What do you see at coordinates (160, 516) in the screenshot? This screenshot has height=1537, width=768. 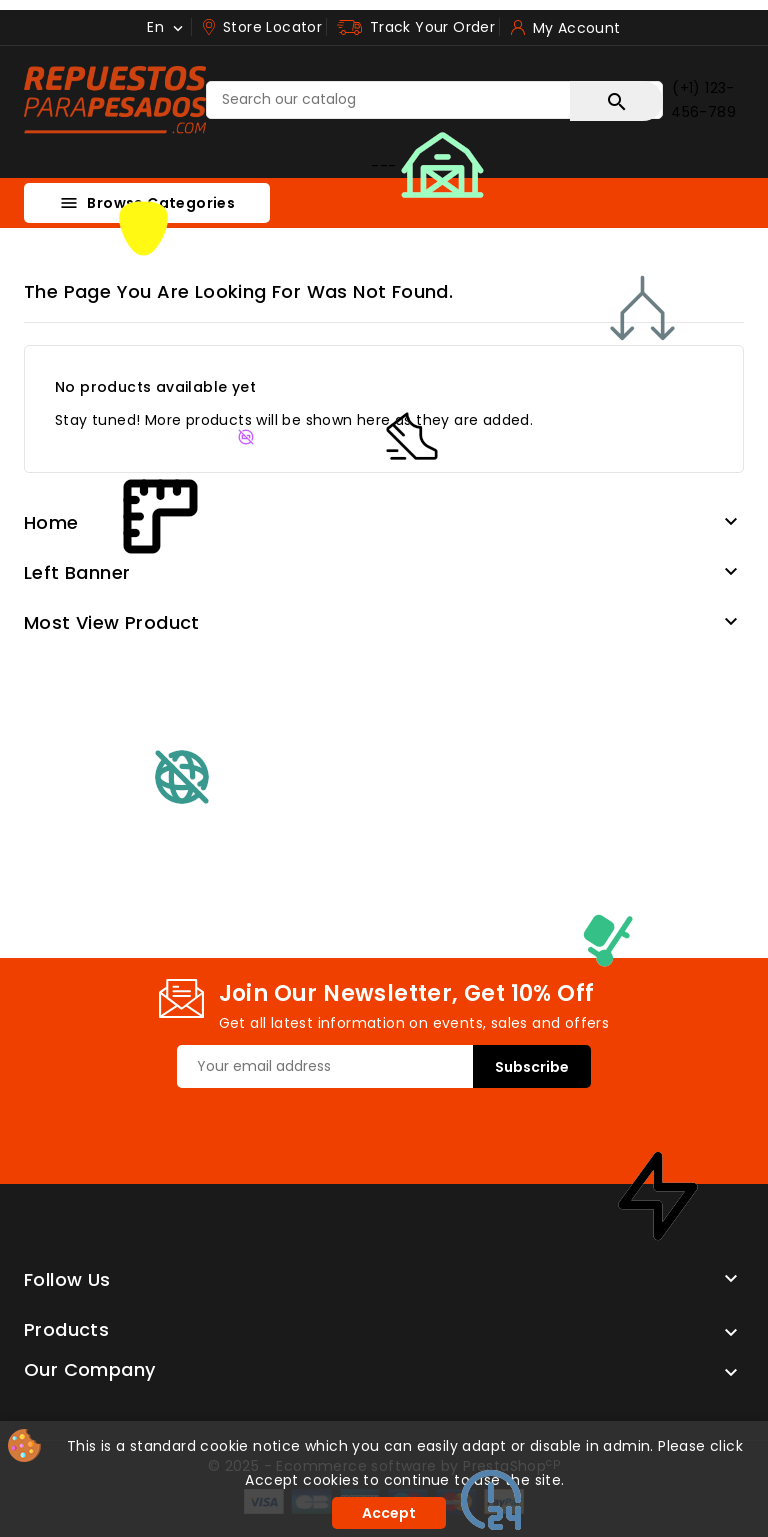 I see `access measurement tools` at bounding box center [160, 516].